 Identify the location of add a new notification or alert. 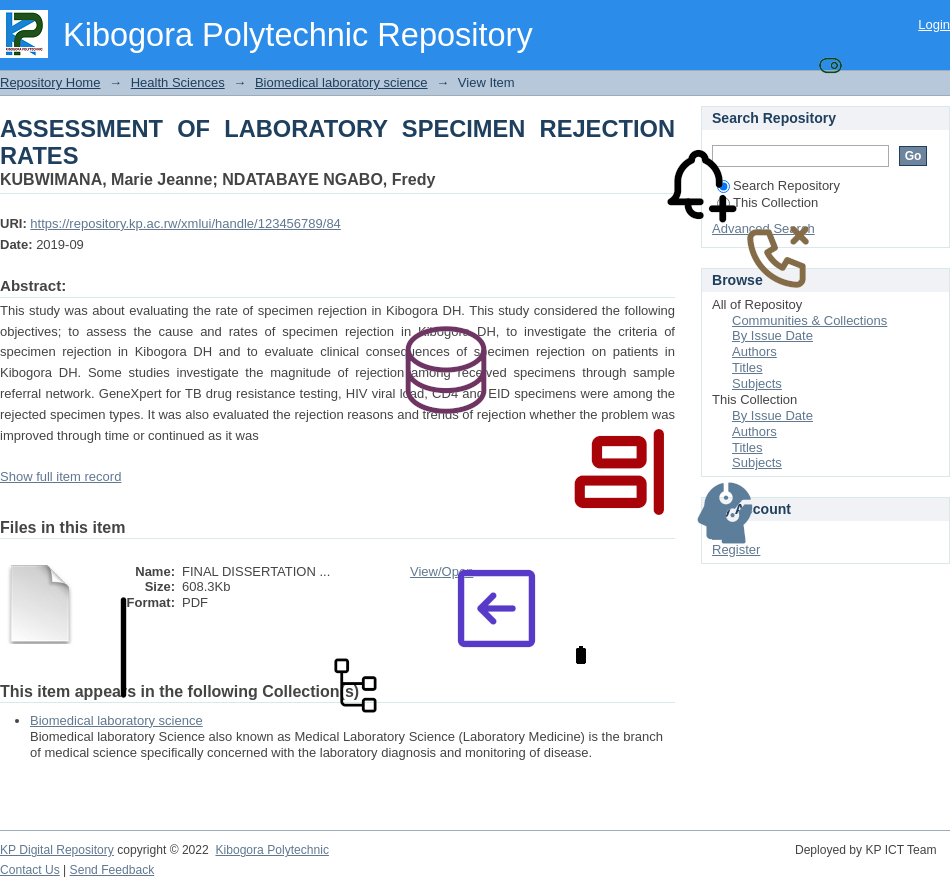
(698, 184).